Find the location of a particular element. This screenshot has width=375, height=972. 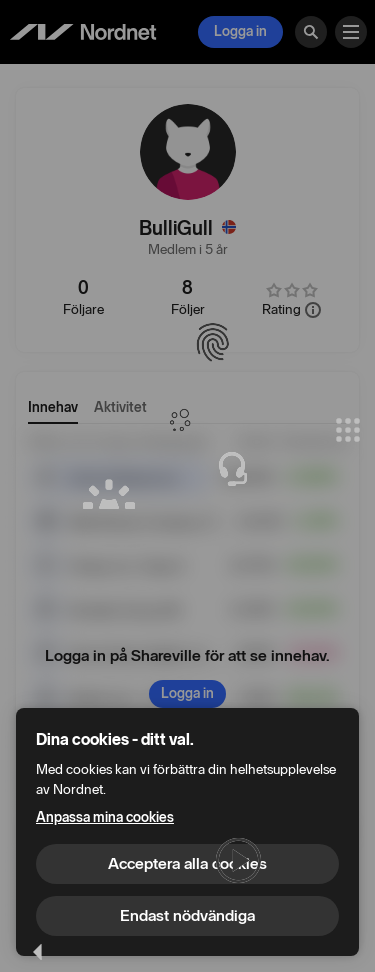

navigate to the previous item or screen is located at coordinates (38, 952).